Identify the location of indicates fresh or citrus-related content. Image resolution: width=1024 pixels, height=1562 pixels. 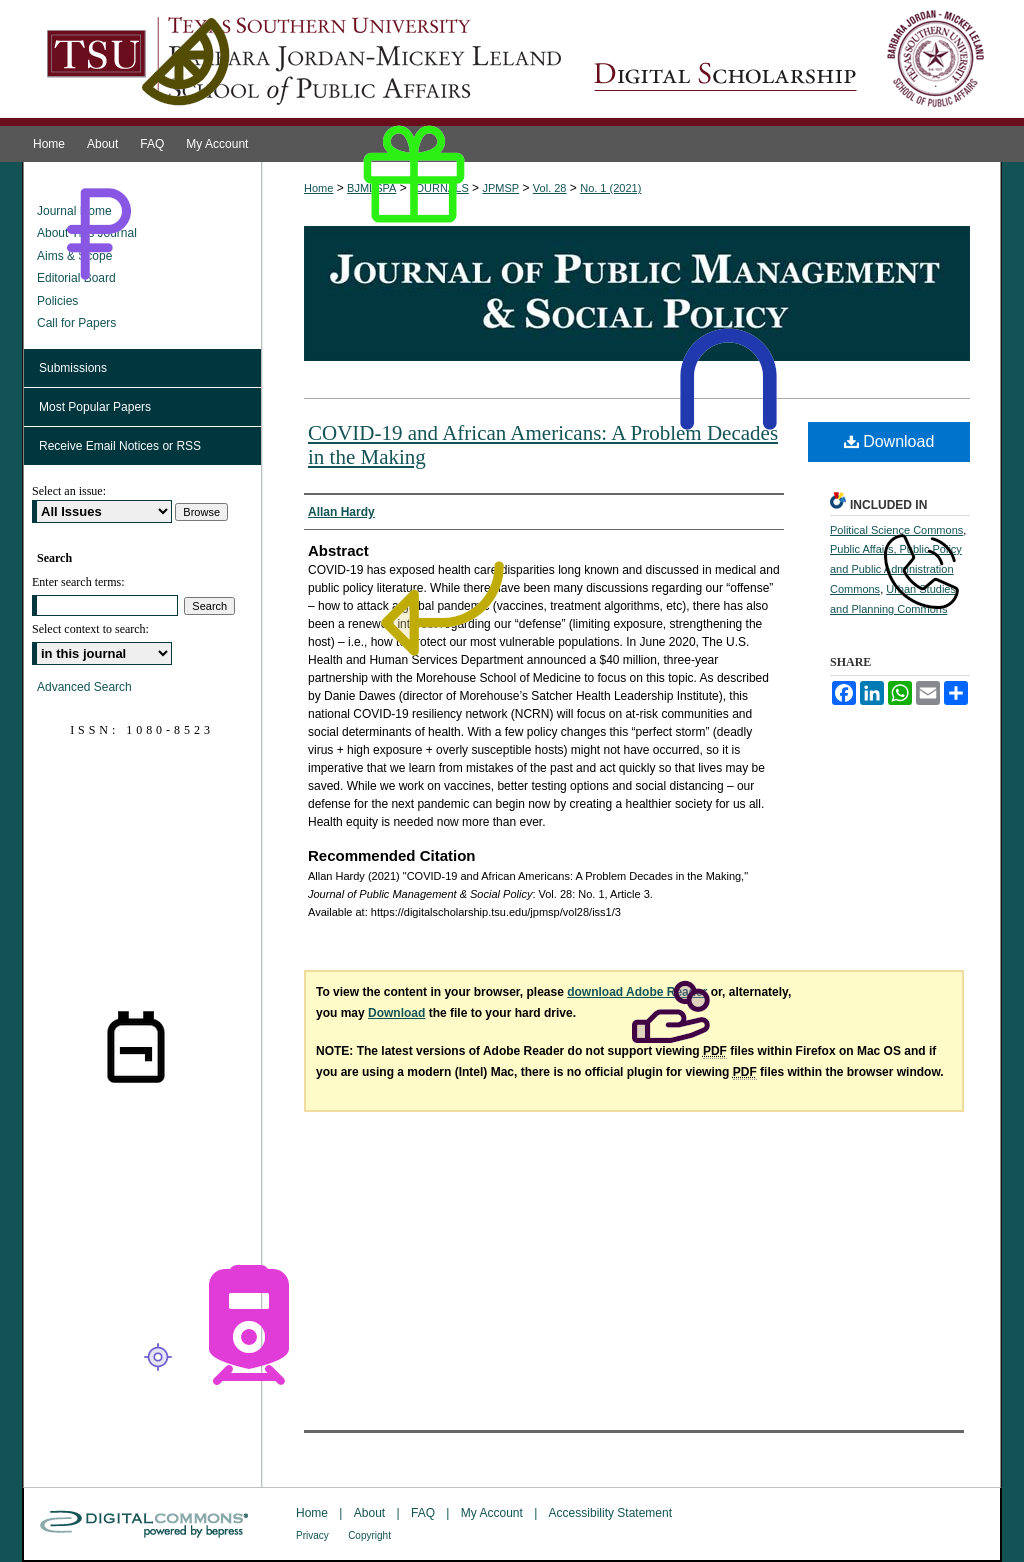
(186, 62).